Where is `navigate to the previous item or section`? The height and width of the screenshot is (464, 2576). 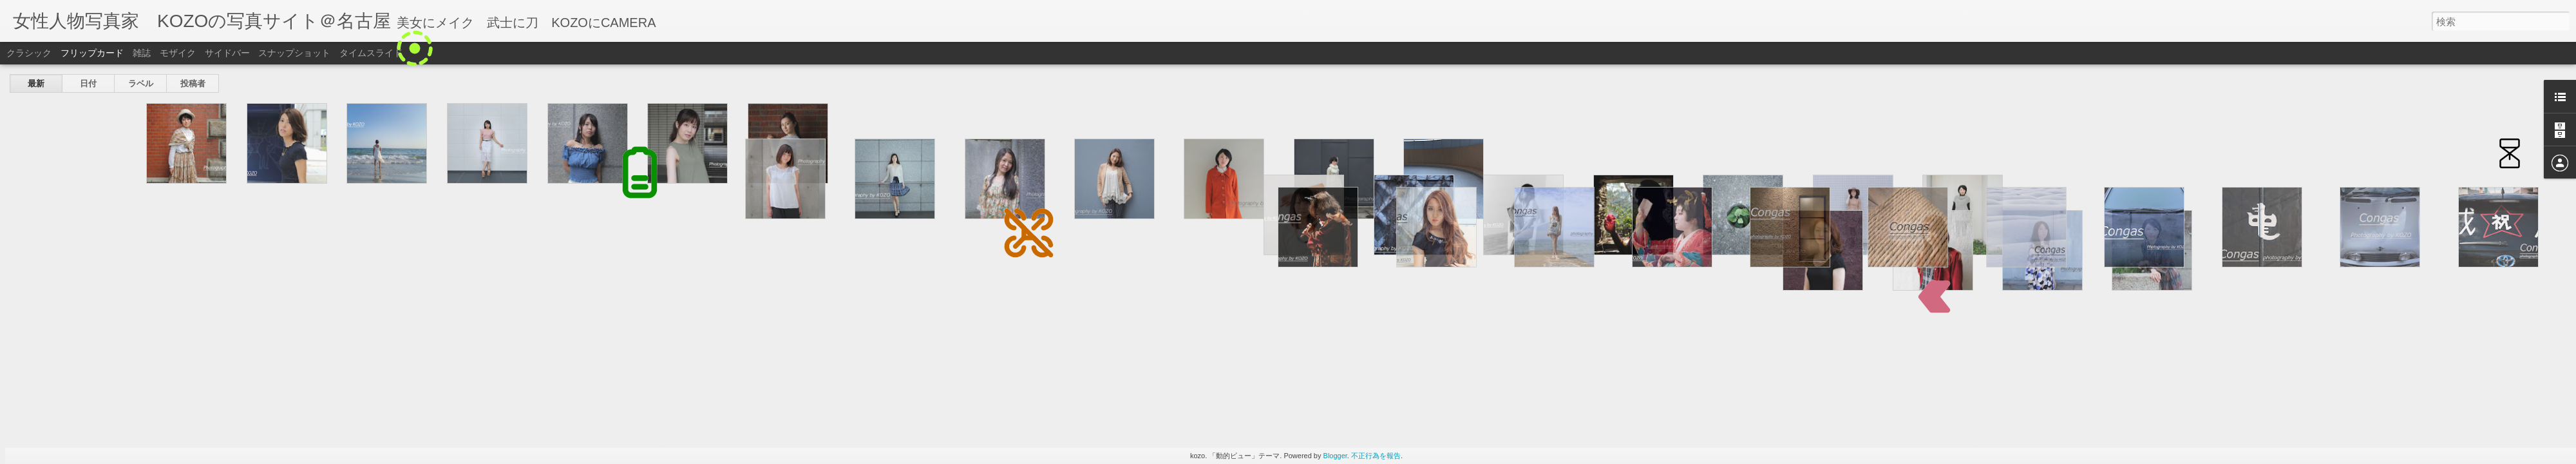
navigate to the previous item or section is located at coordinates (1934, 296).